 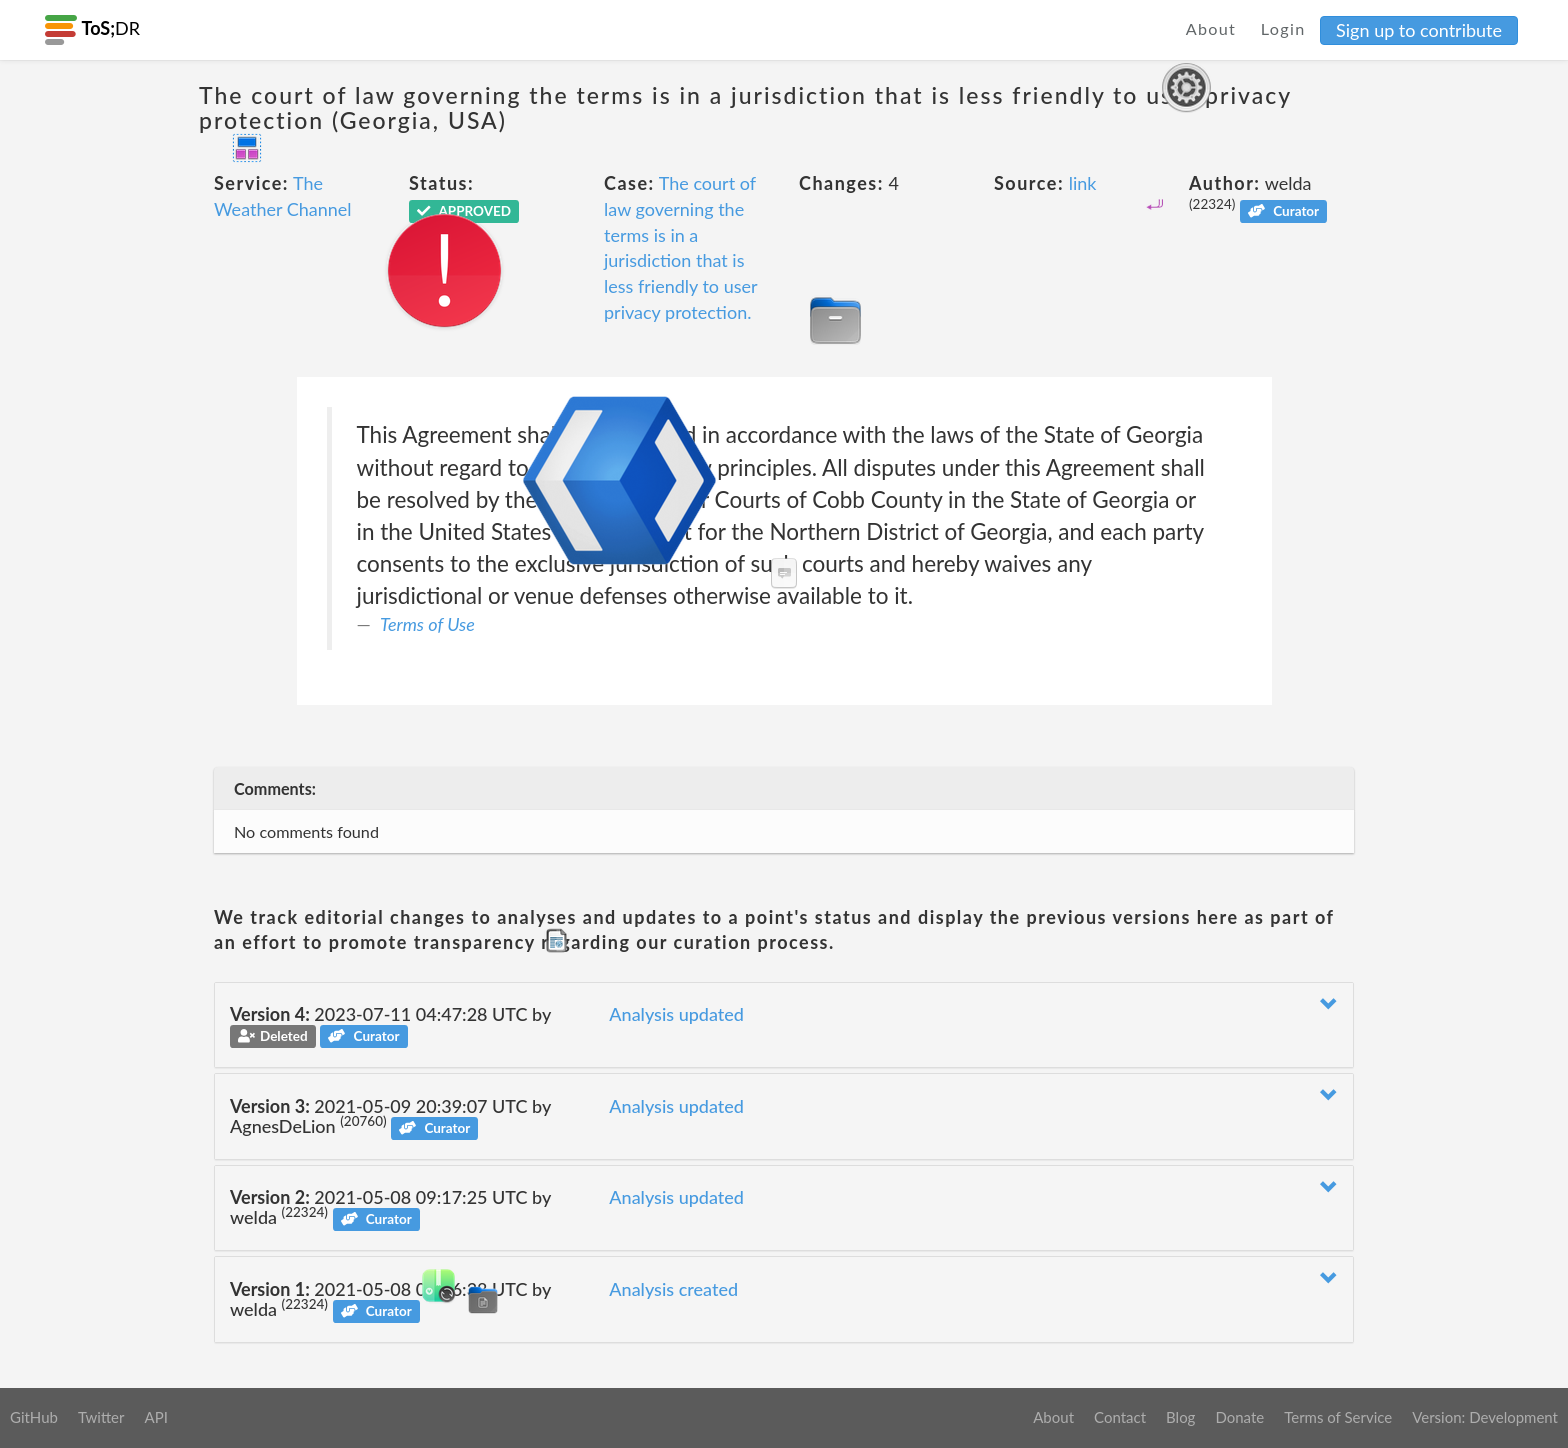 I want to click on open the nautilus file manager, so click(x=835, y=320).